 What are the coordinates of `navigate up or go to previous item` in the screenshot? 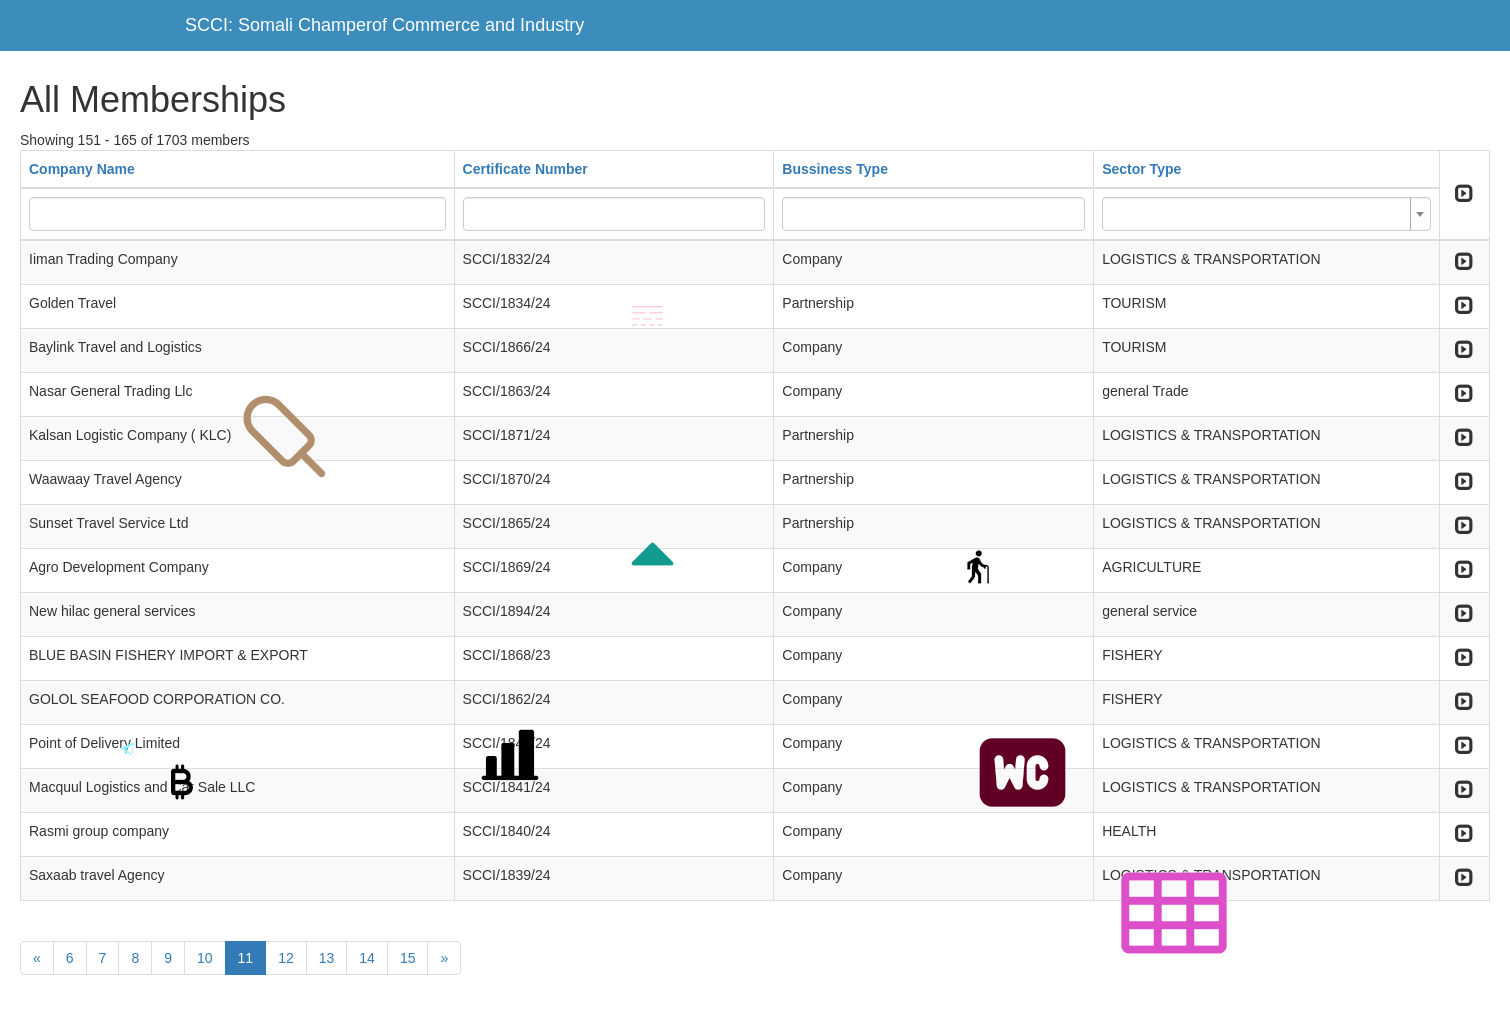 It's located at (652, 565).